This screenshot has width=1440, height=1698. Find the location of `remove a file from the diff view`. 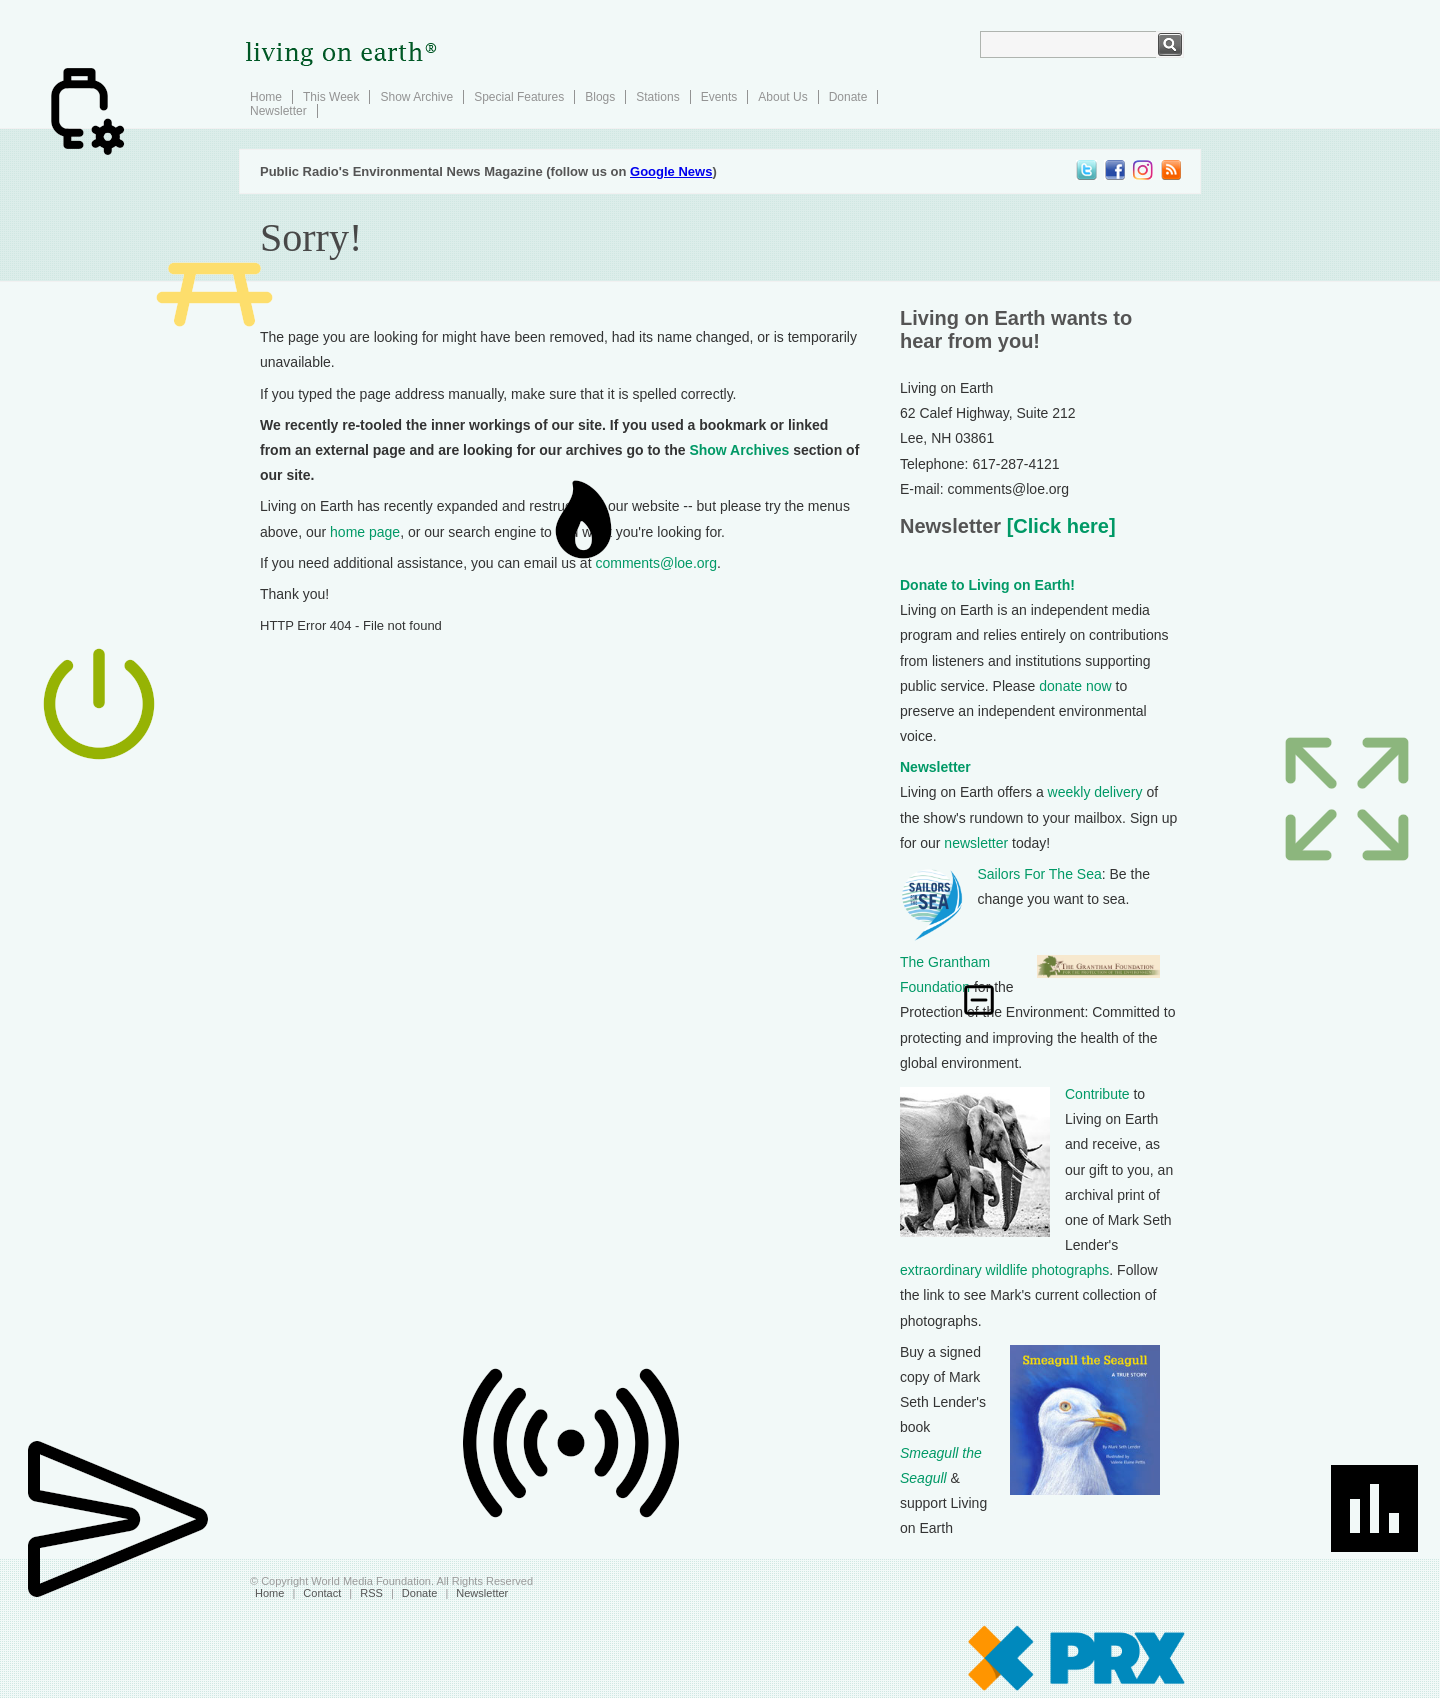

remove a file from the diff view is located at coordinates (979, 1000).